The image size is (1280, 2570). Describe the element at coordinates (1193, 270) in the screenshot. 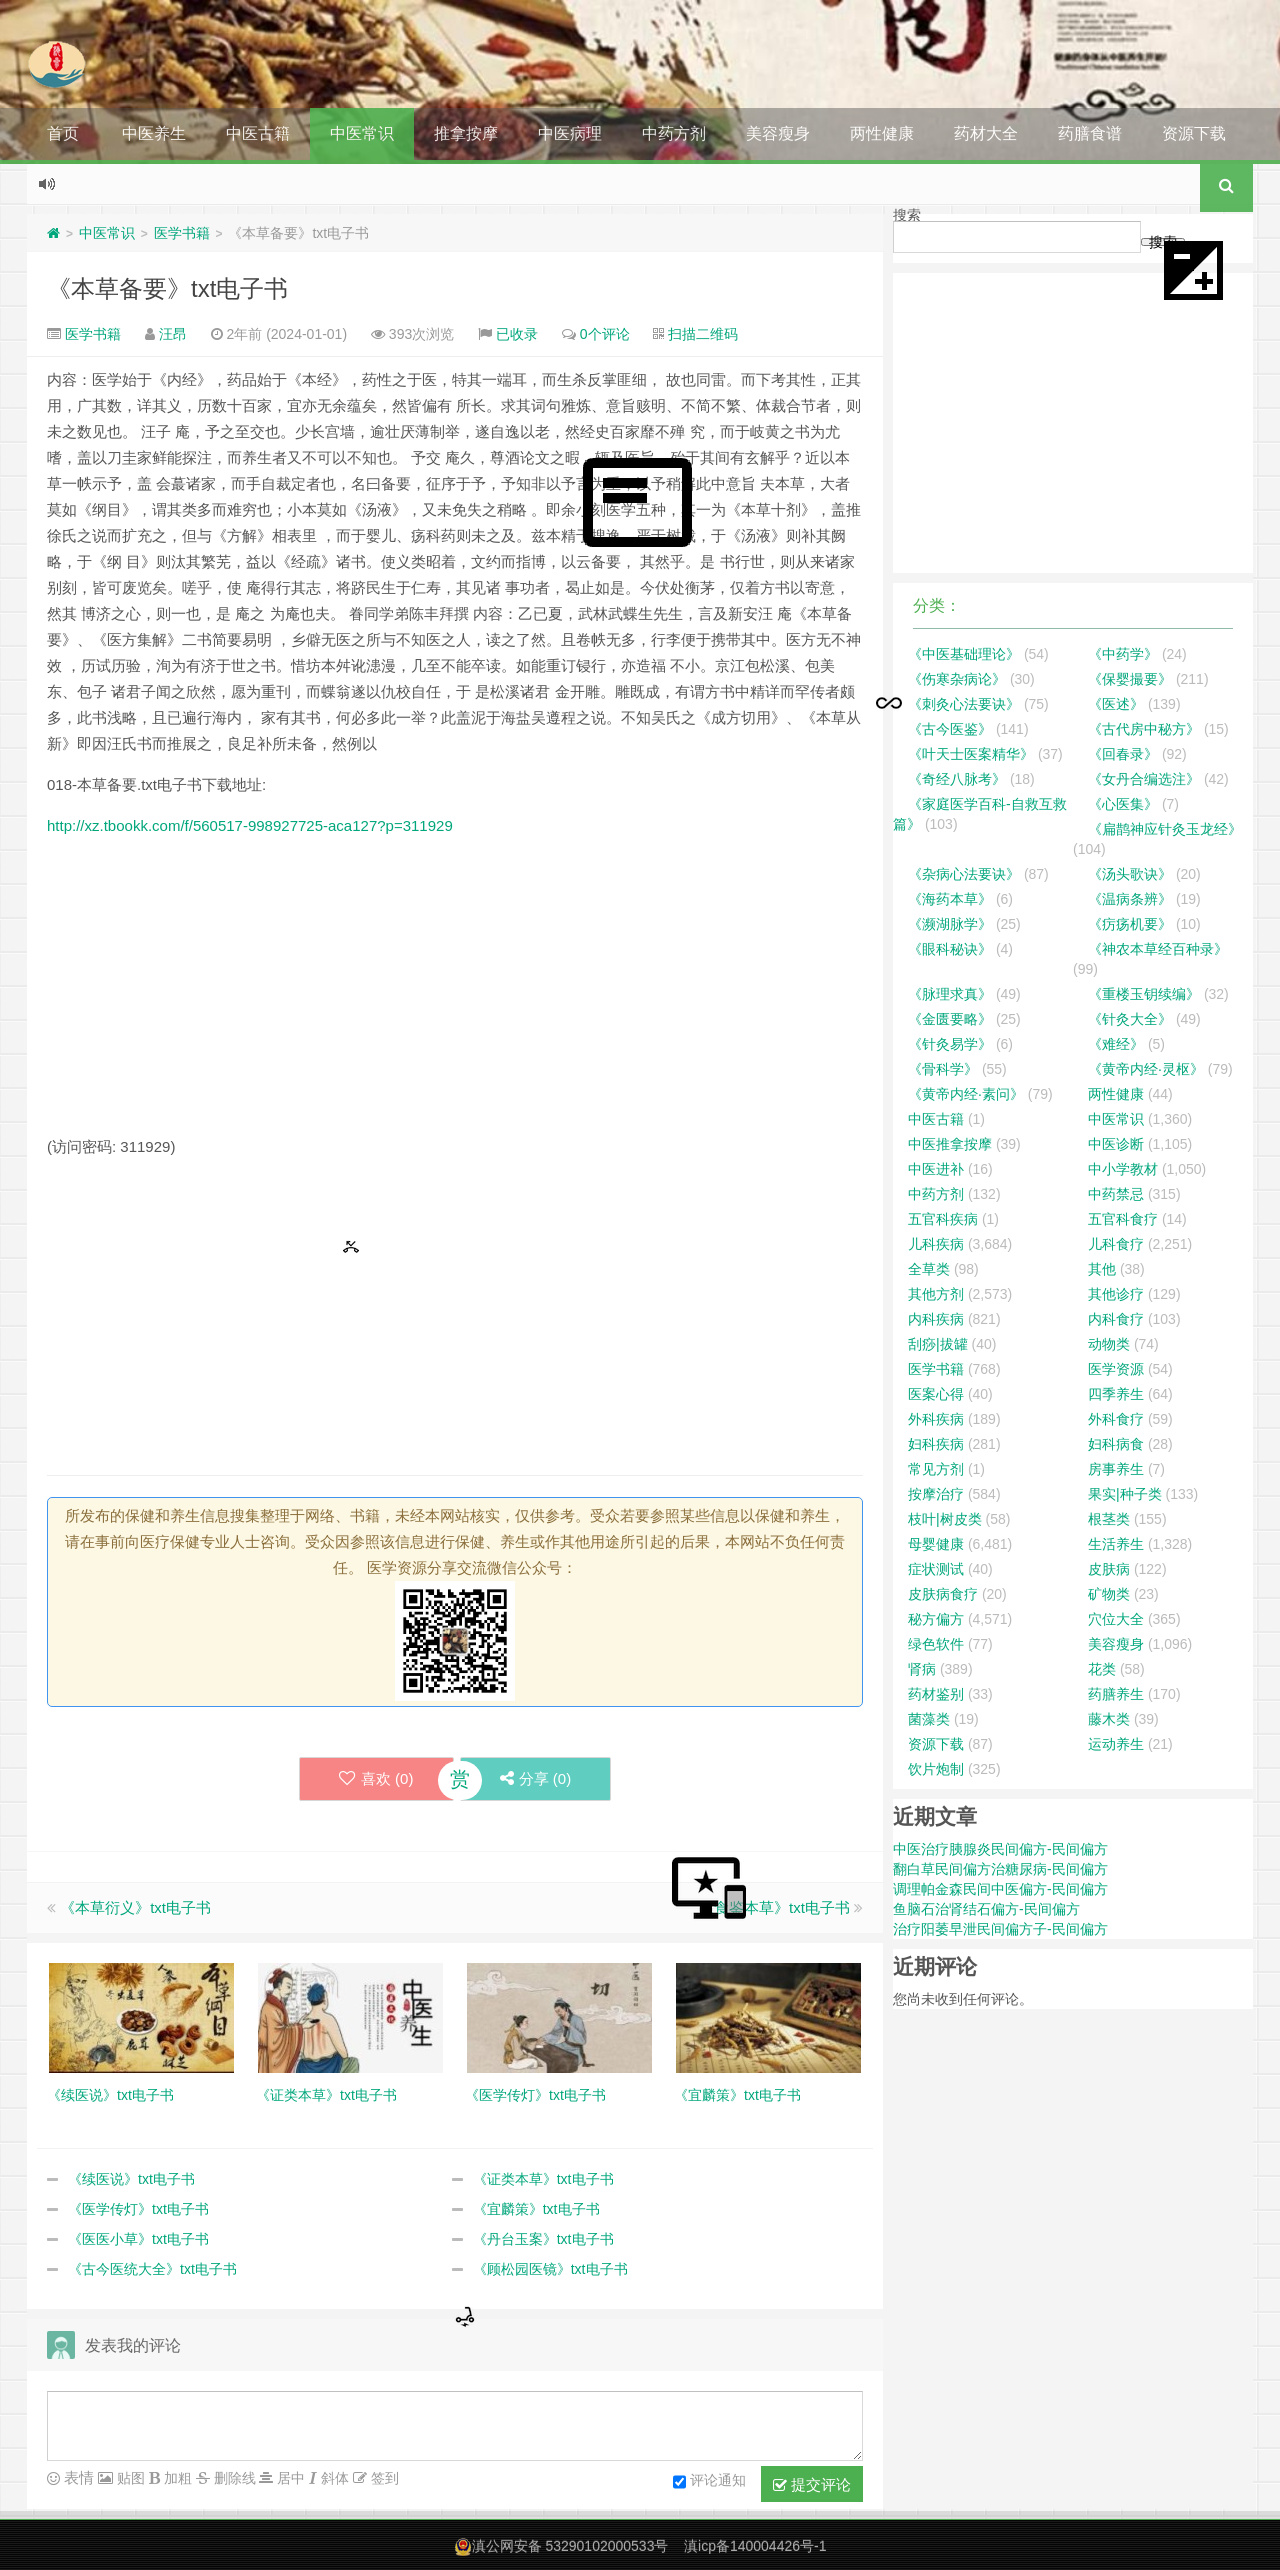

I see `adjust image exposure settings` at that location.